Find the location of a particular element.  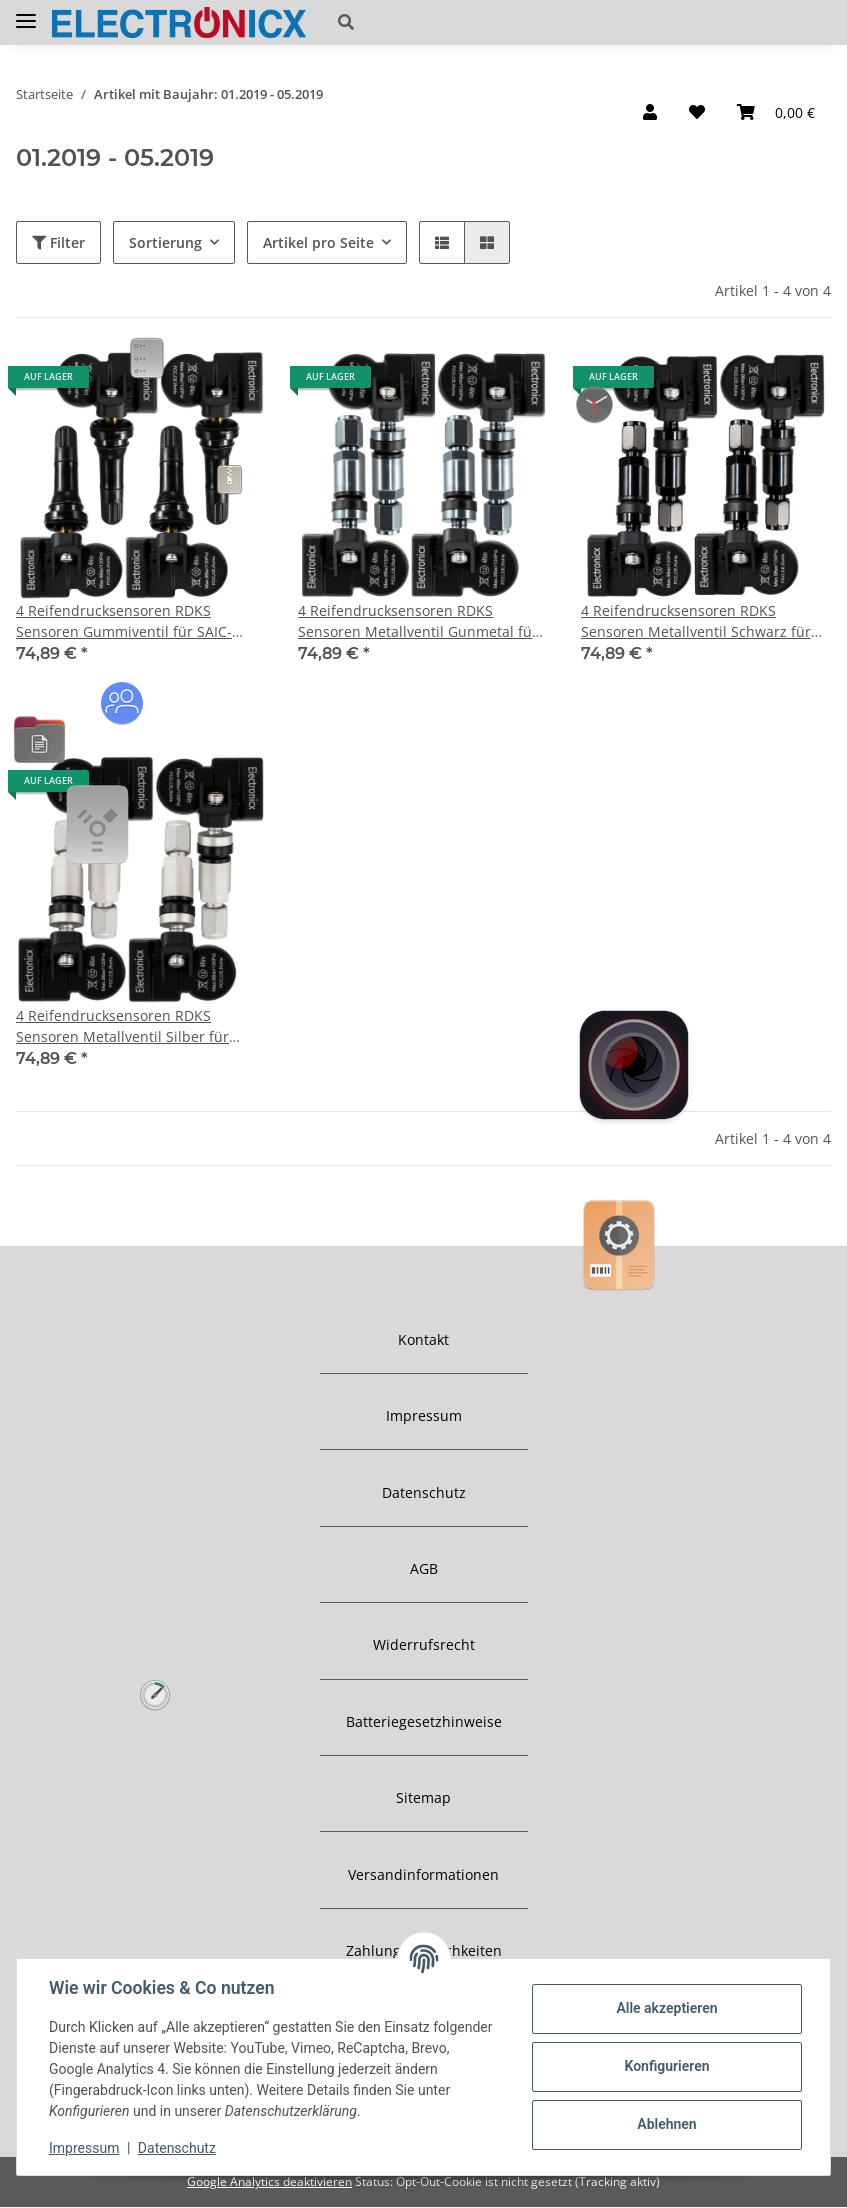

indicates package manager is processing is located at coordinates (619, 1245).